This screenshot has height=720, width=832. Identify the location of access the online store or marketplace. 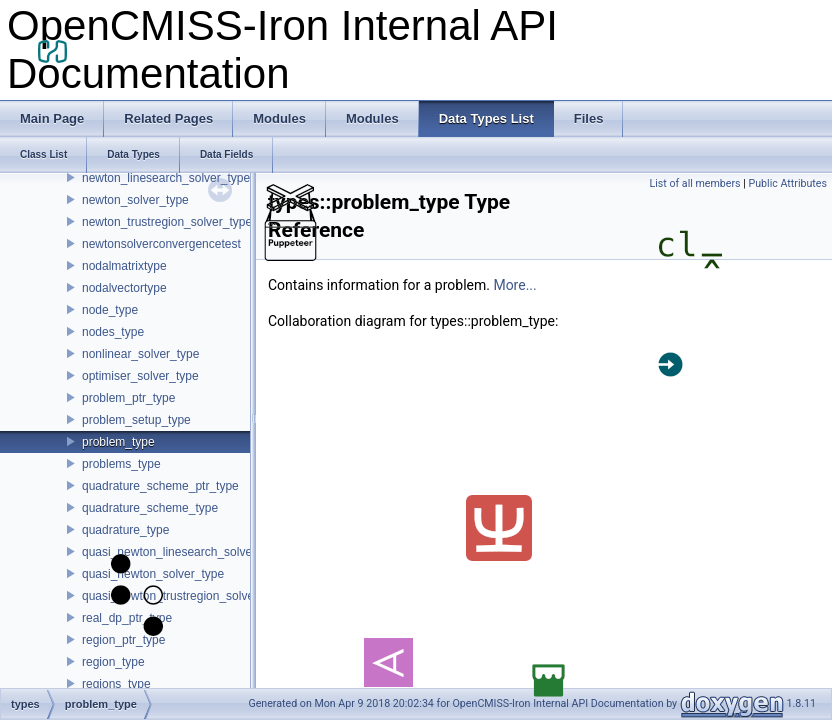
(548, 680).